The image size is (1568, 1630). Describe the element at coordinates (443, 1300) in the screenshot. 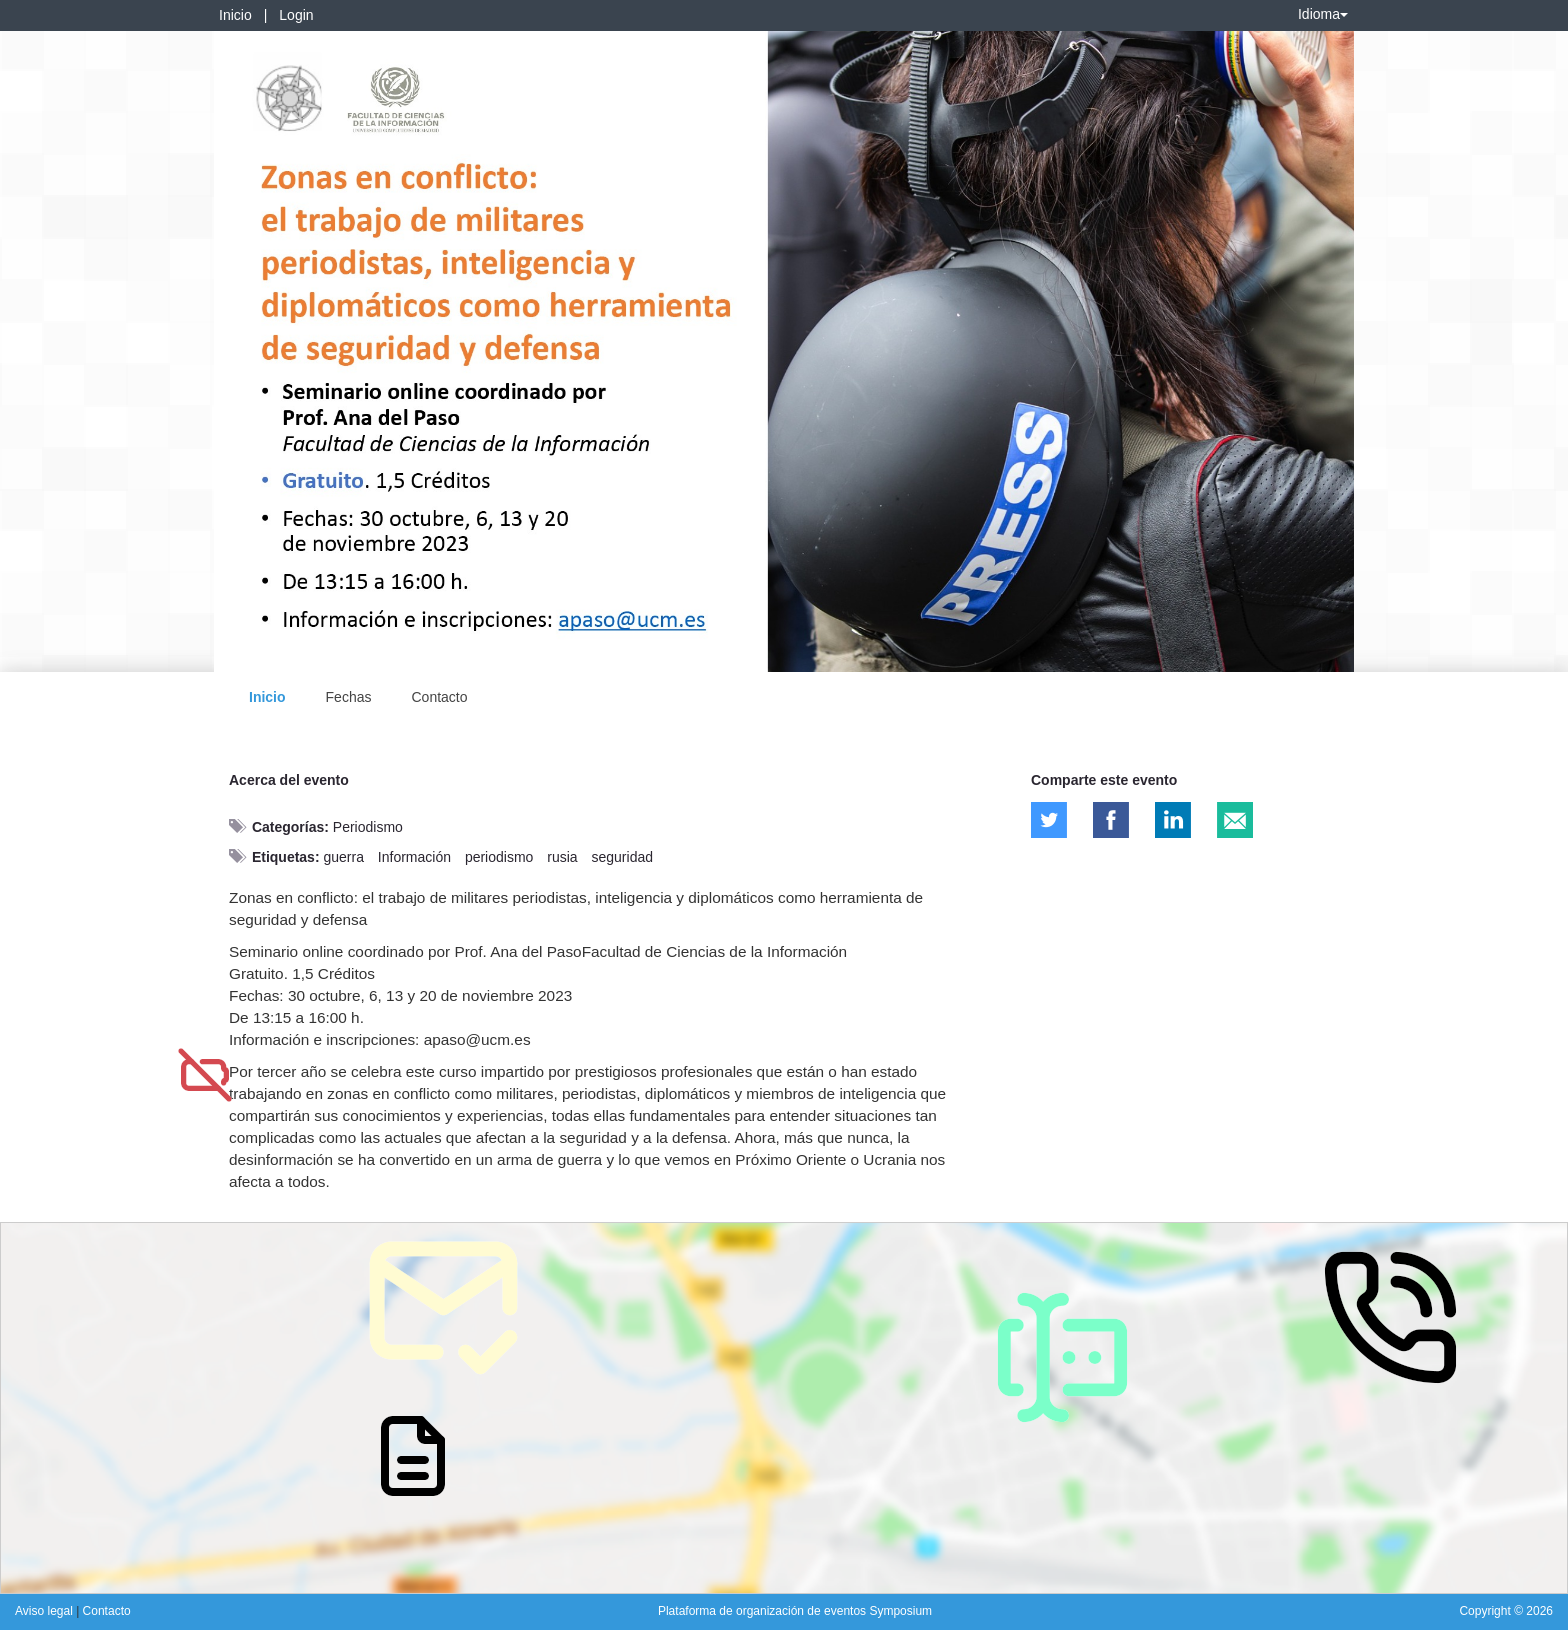

I see `email sent successfully` at that location.